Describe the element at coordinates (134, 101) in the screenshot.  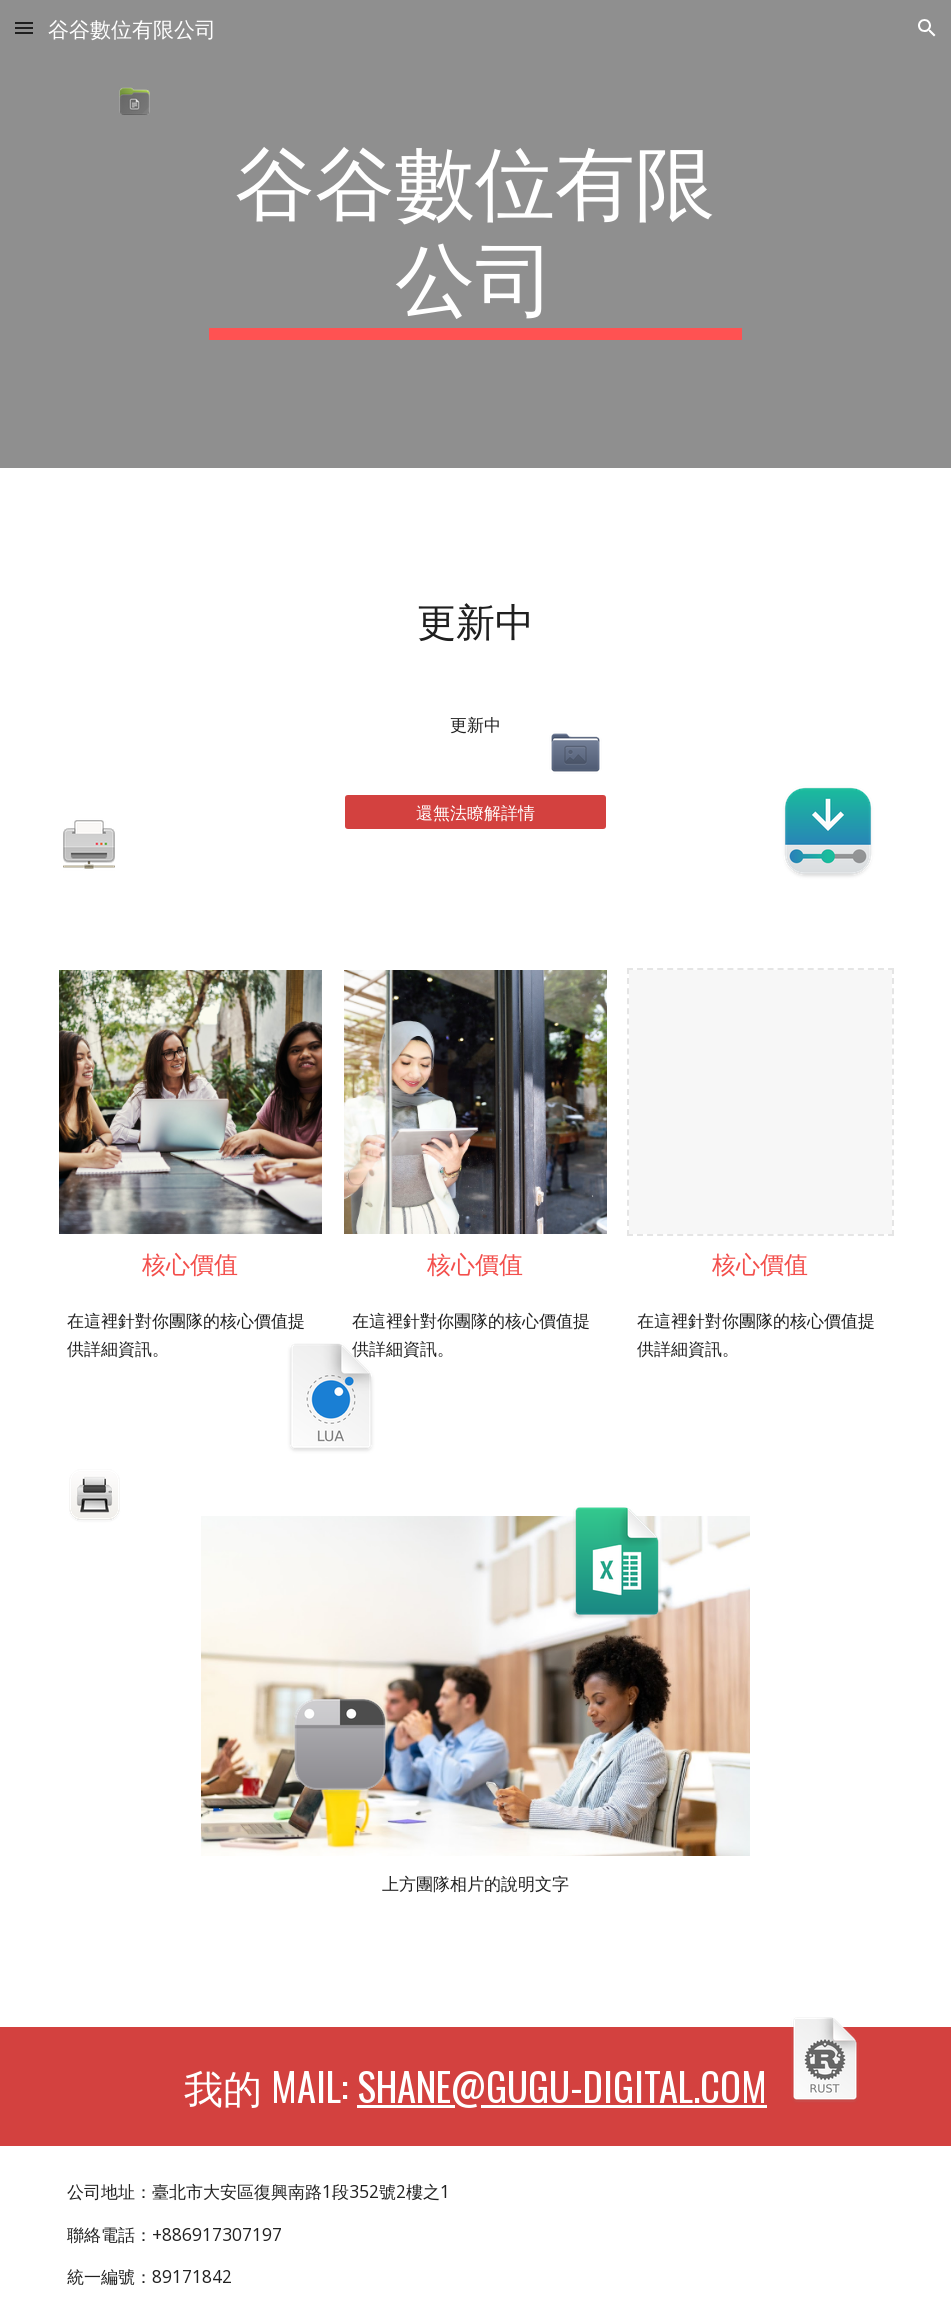
I see `open your documents folder` at that location.